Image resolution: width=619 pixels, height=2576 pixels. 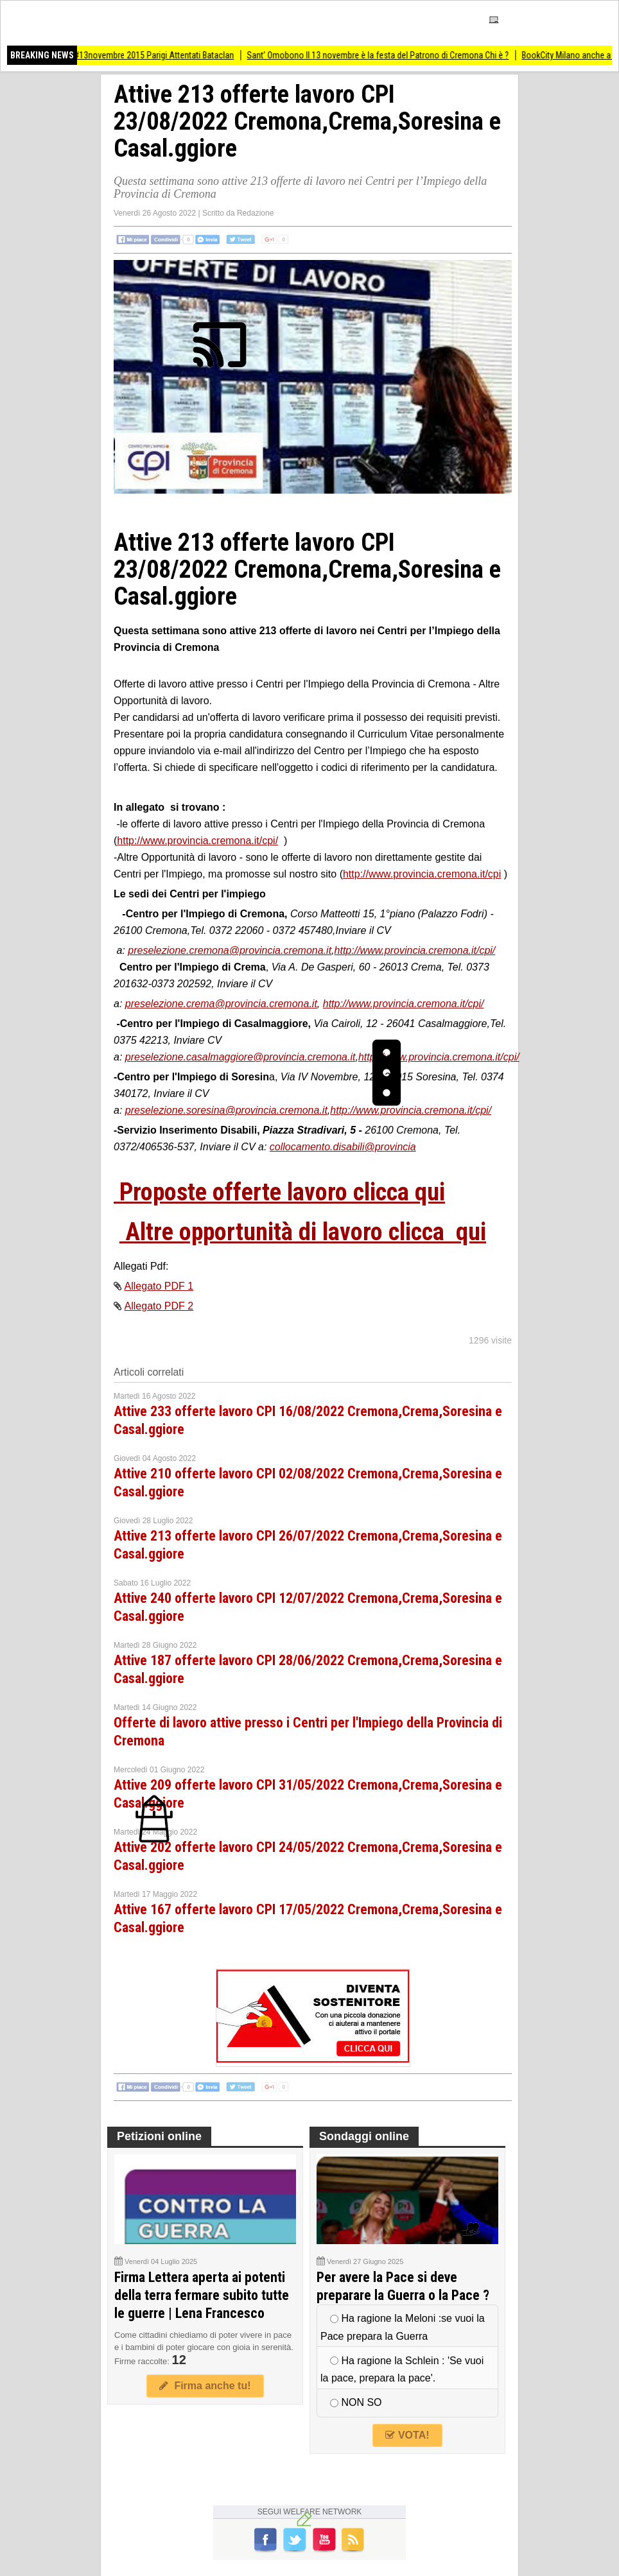 What do you see at coordinates (220, 345) in the screenshot?
I see `cast your screen to another device` at bounding box center [220, 345].